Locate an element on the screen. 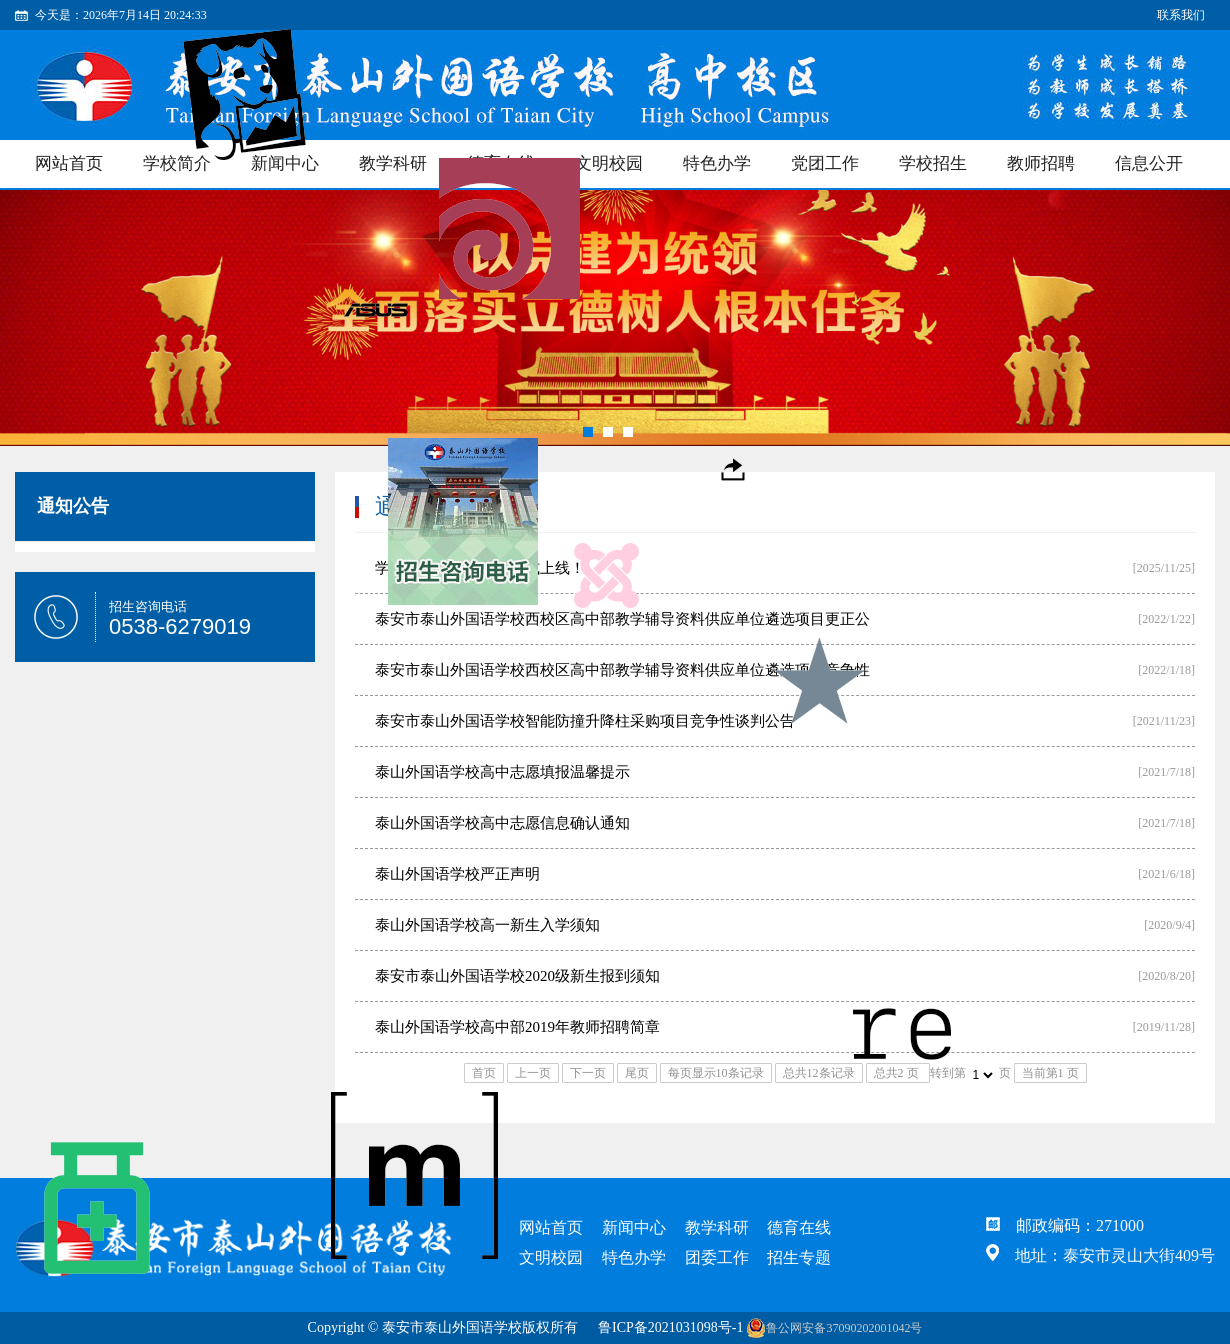  asus brand identifier is located at coordinates (376, 310).